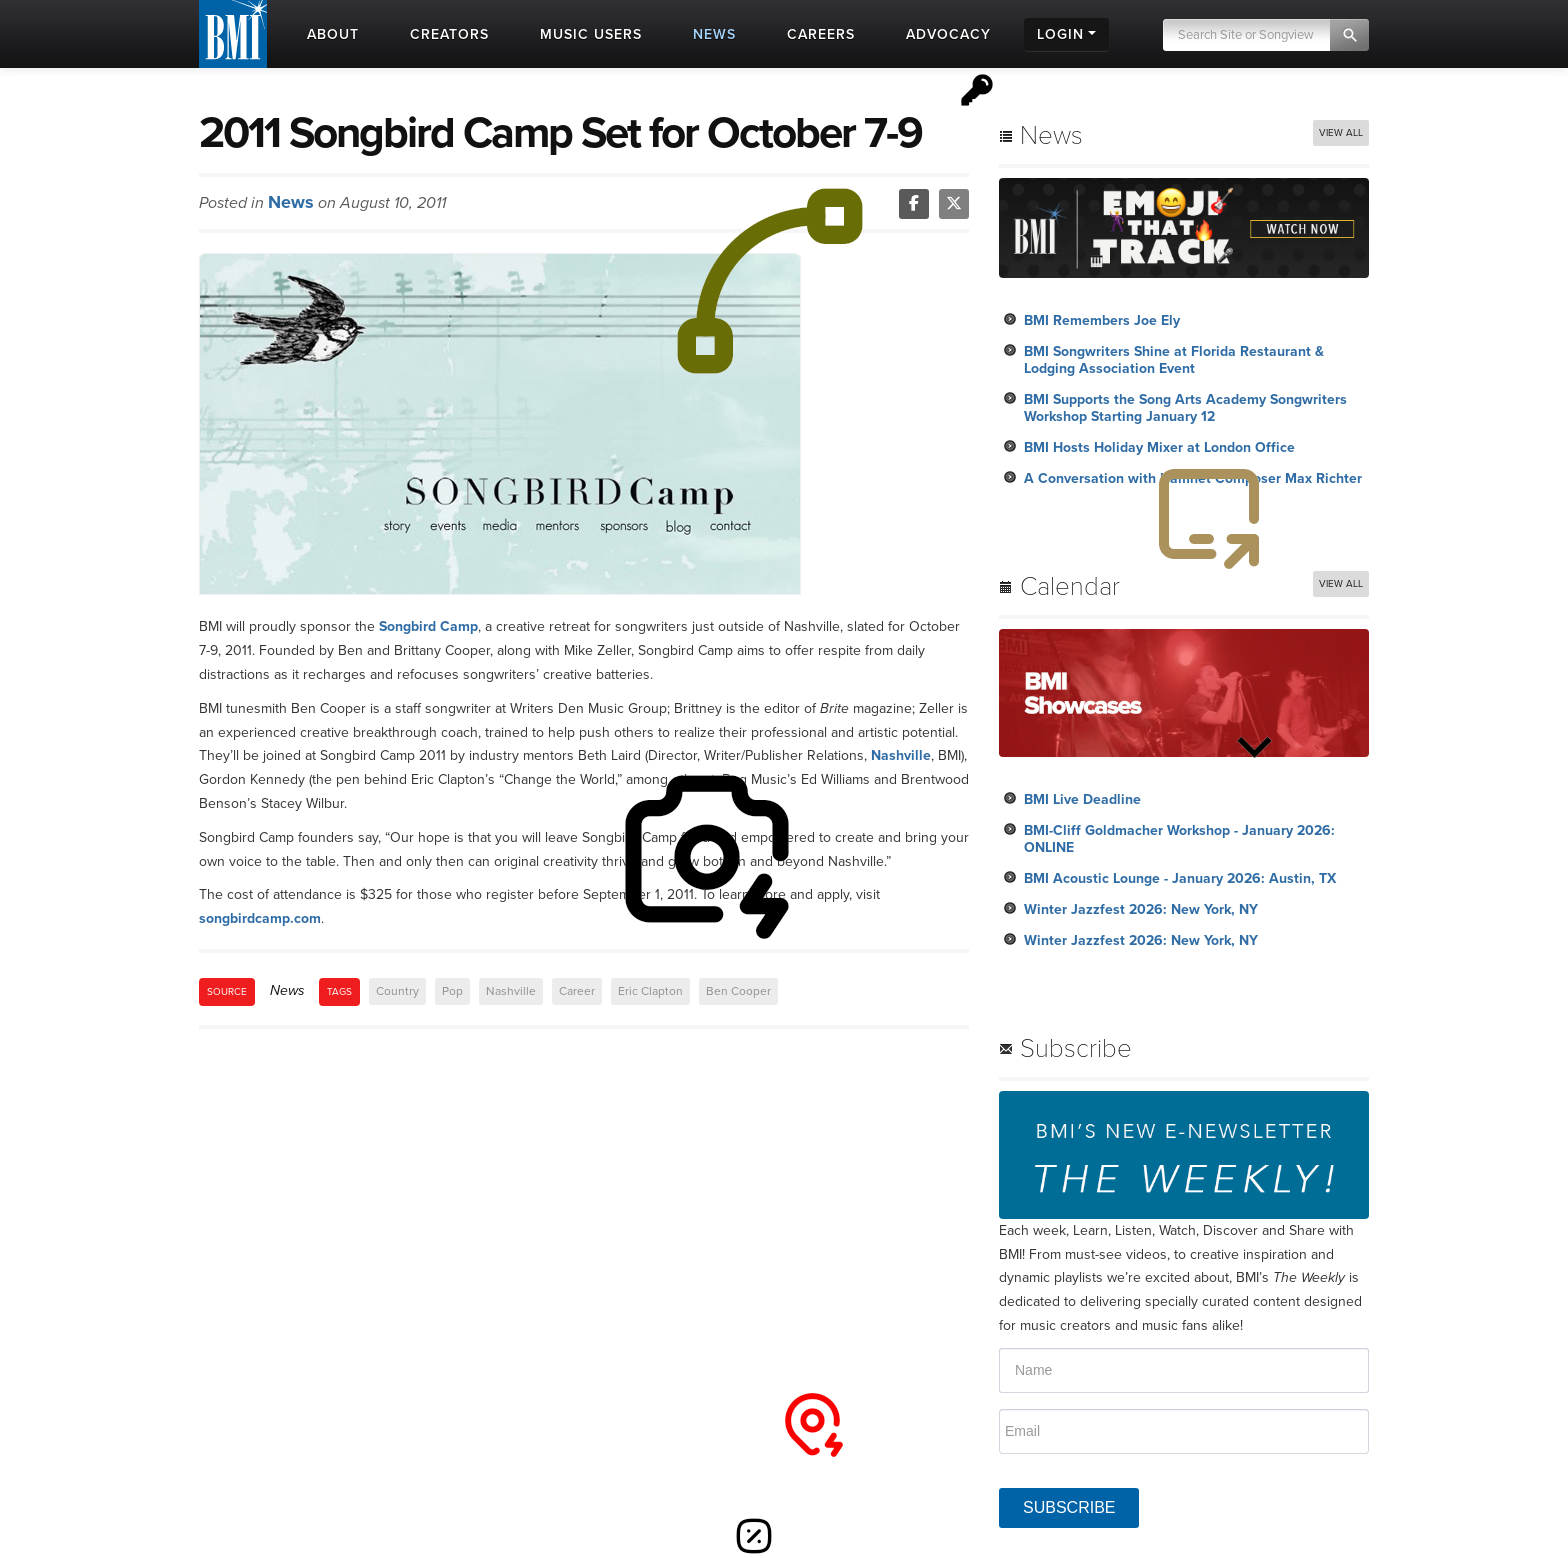  What do you see at coordinates (1254, 746) in the screenshot?
I see `expand a collapsed section or dropdown menu` at bounding box center [1254, 746].